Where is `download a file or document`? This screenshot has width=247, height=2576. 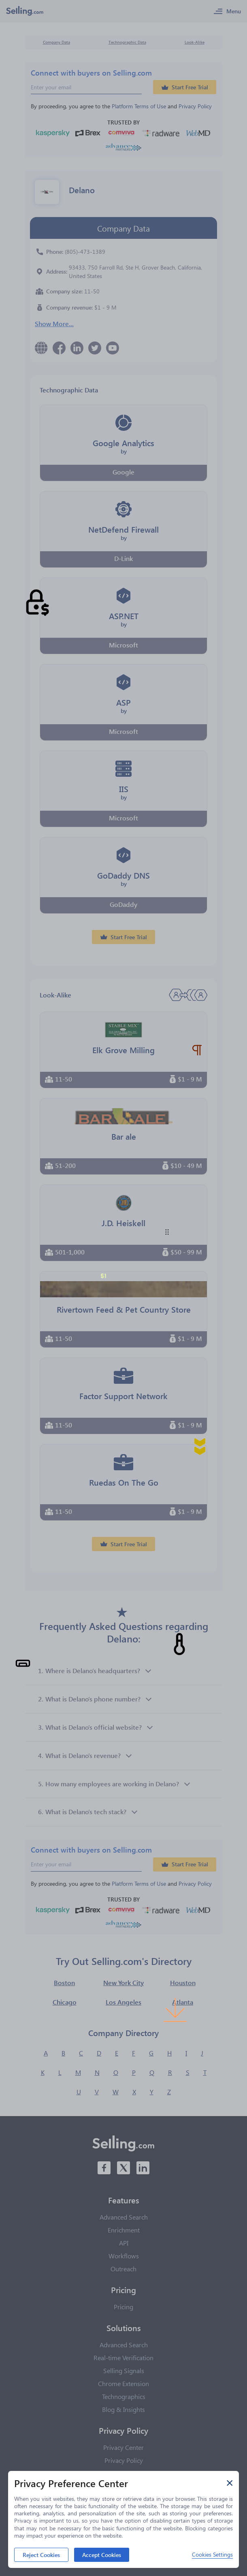 download a file or document is located at coordinates (175, 2010).